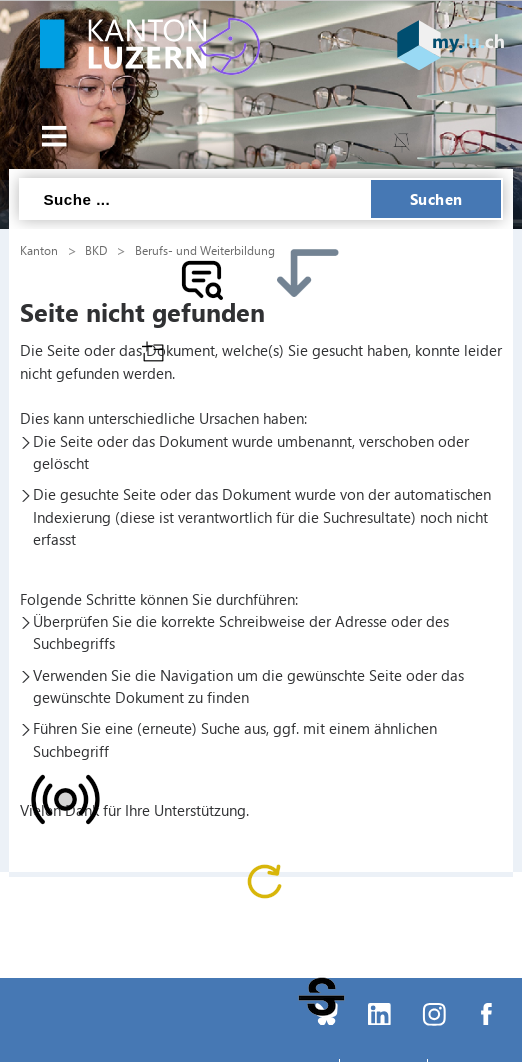 This screenshot has width=522, height=1062. What do you see at coordinates (305, 268) in the screenshot?
I see `navigate back and down in a menu hierarchy` at bounding box center [305, 268].